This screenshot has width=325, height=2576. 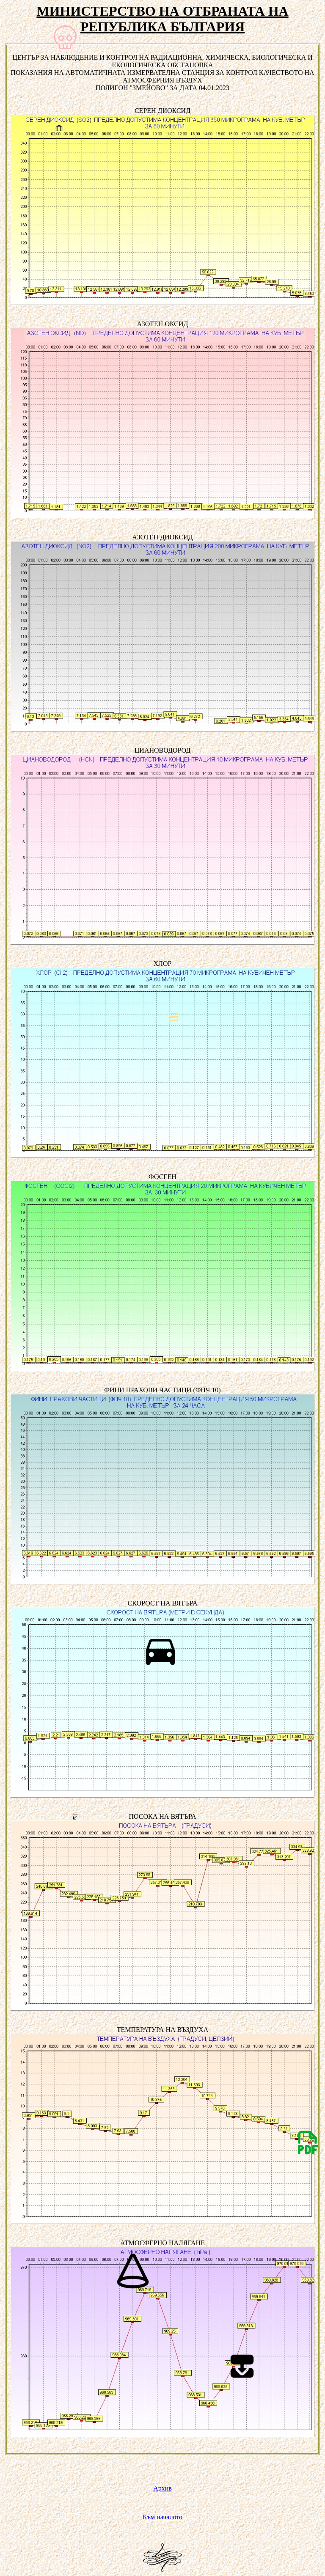 What do you see at coordinates (133, 2271) in the screenshot?
I see `represents a 3D cone shape or geometric object` at bounding box center [133, 2271].